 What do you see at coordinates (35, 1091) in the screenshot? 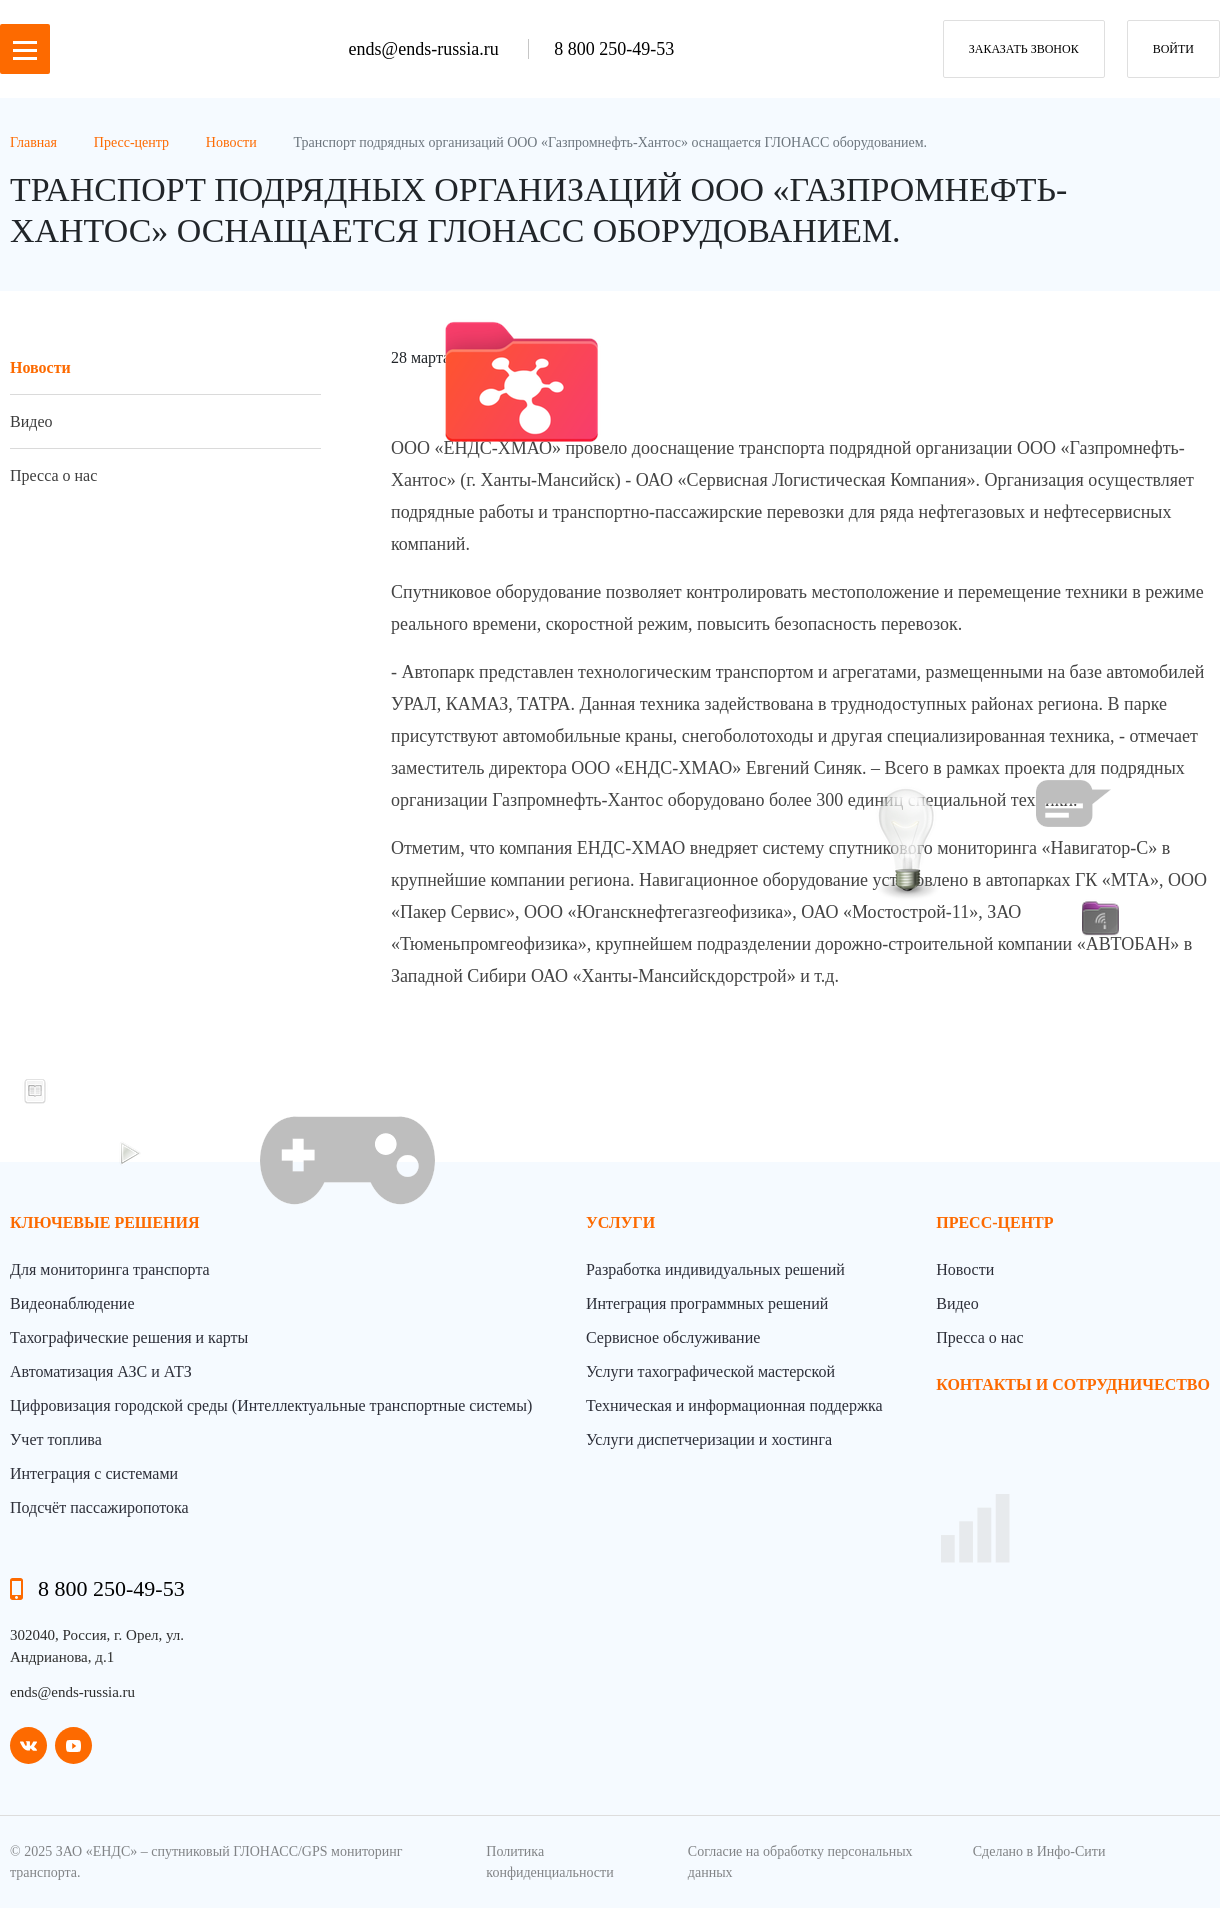
I see `a mobipocket ebook file` at bounding box center [35, 1091].